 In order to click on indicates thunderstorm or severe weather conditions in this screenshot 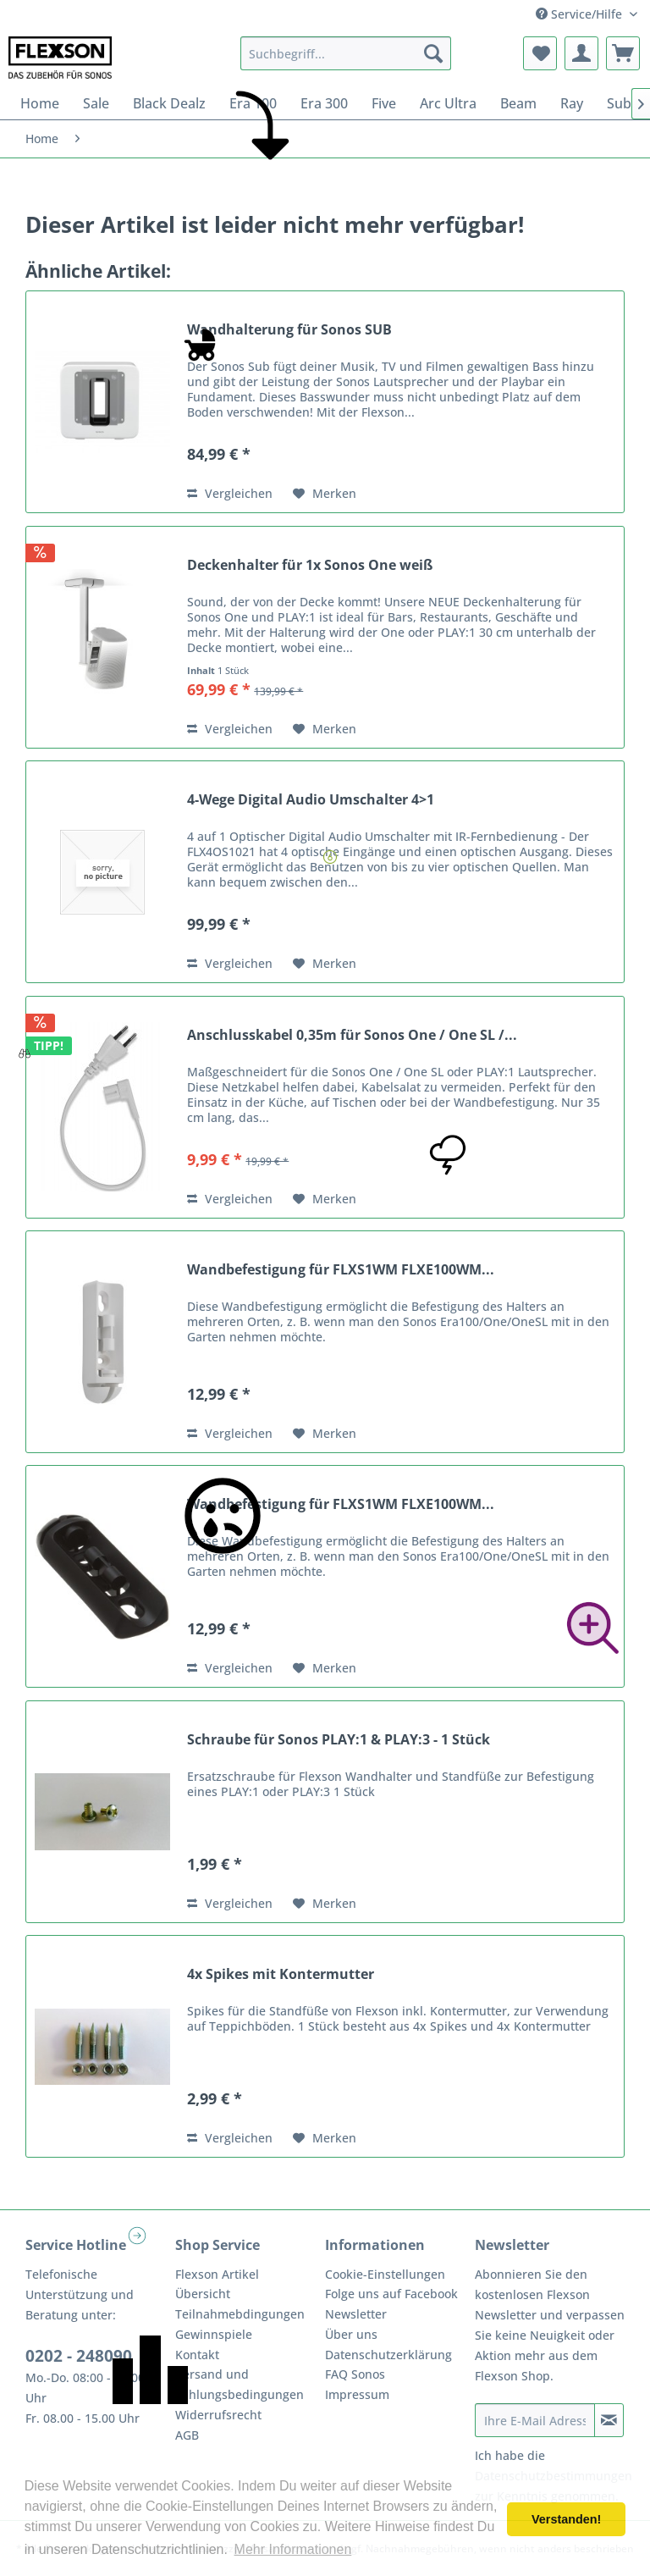, I will do `click(448, 1154)`.